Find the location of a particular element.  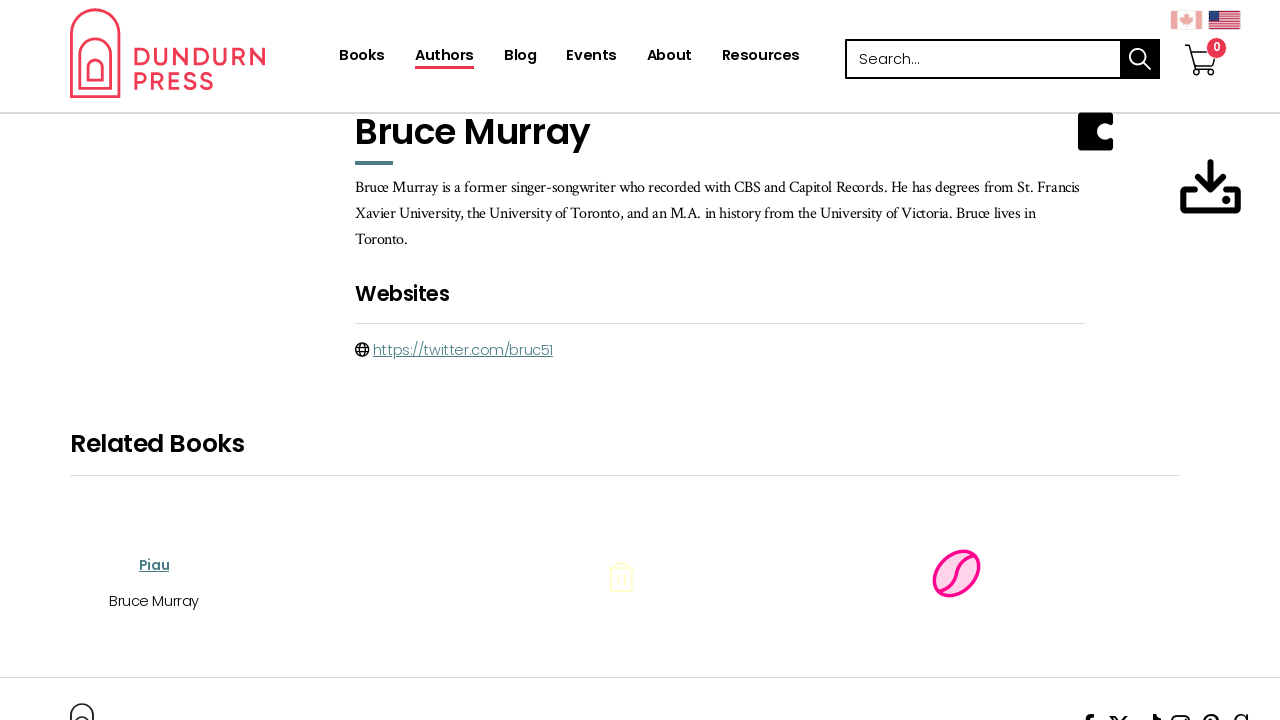

open Coda app is located at coordinates (1095, 131).